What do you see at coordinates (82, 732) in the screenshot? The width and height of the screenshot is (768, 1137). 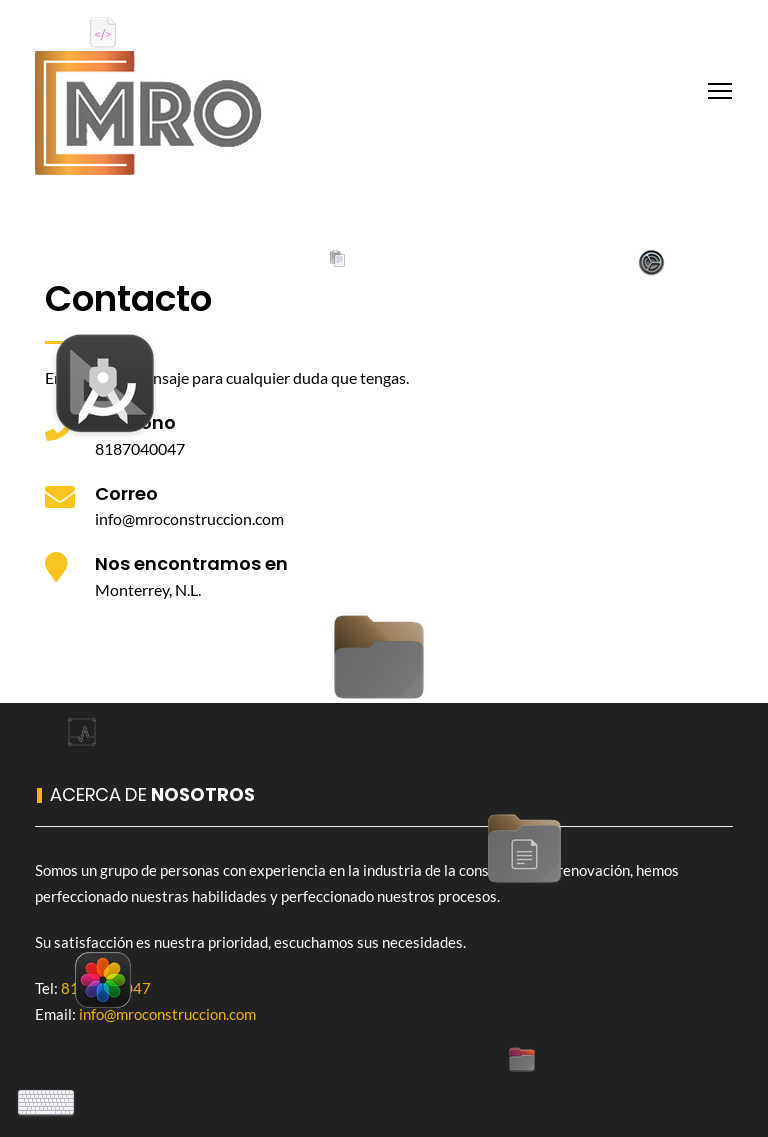 I see `open system monitor or activity monitor` at bounding box center [82, 732].